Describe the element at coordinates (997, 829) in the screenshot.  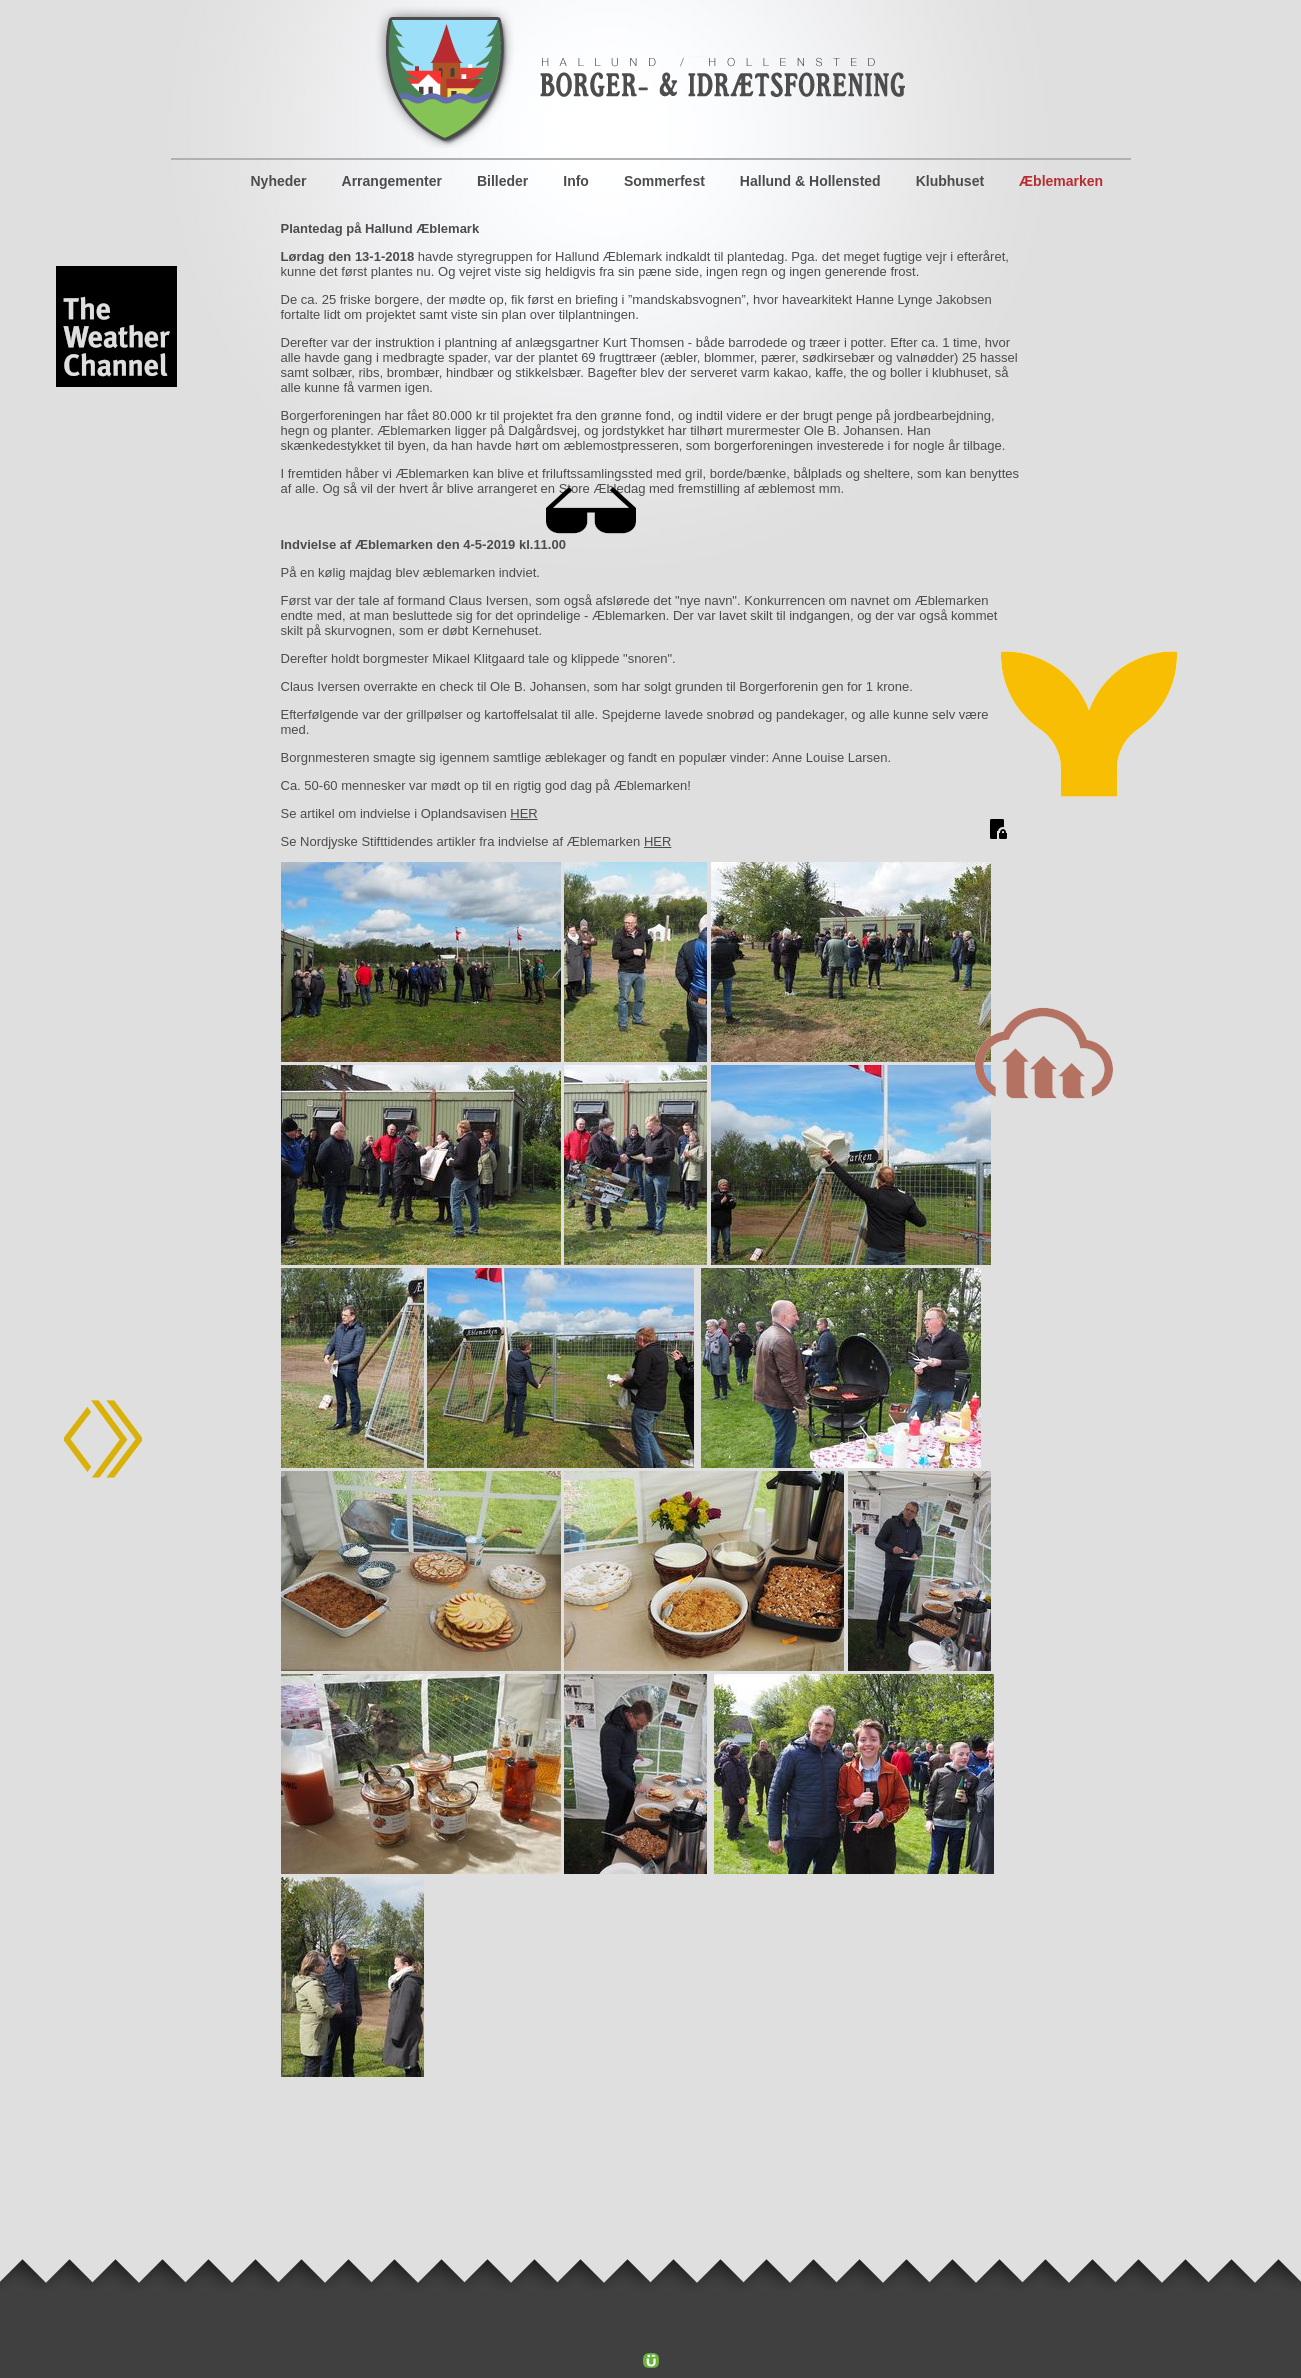
I see `indicates phone is locked or secured` at that location.